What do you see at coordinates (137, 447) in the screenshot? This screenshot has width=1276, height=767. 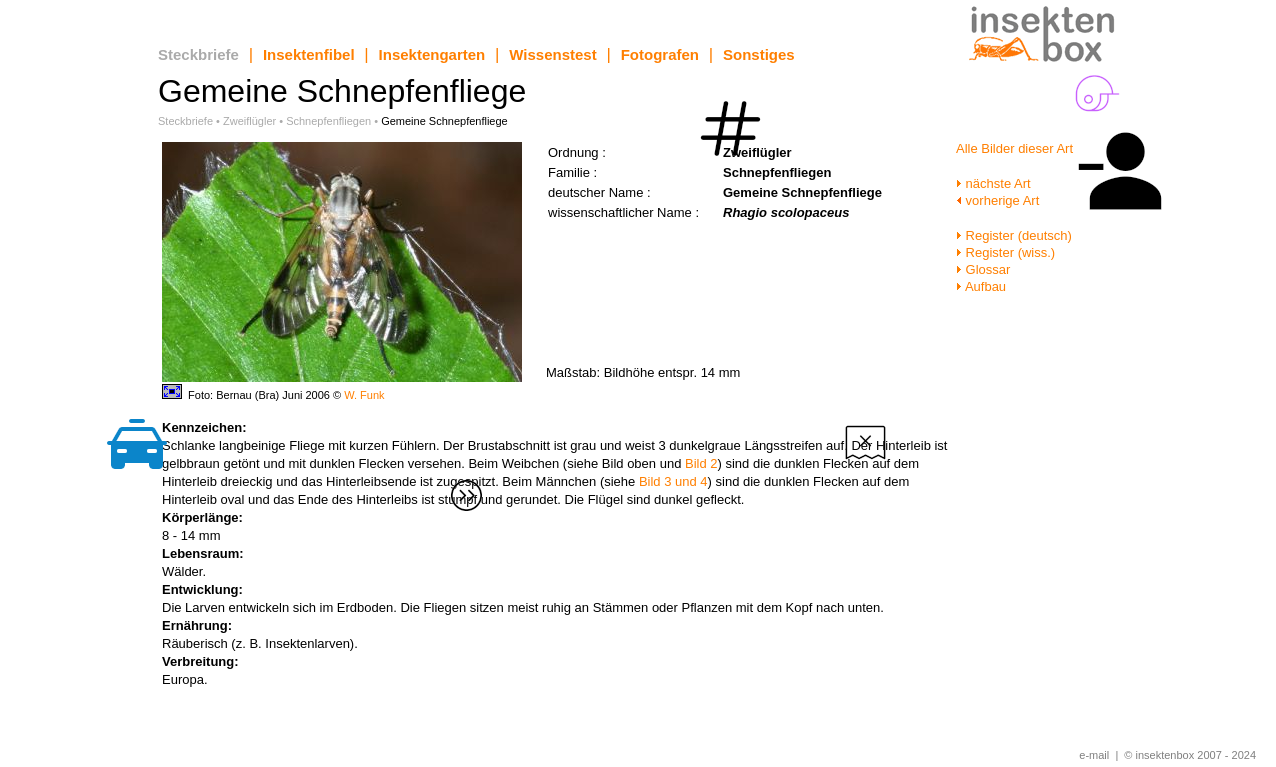 I see `indicates police or emergency services` at bounding box center [137, 447].